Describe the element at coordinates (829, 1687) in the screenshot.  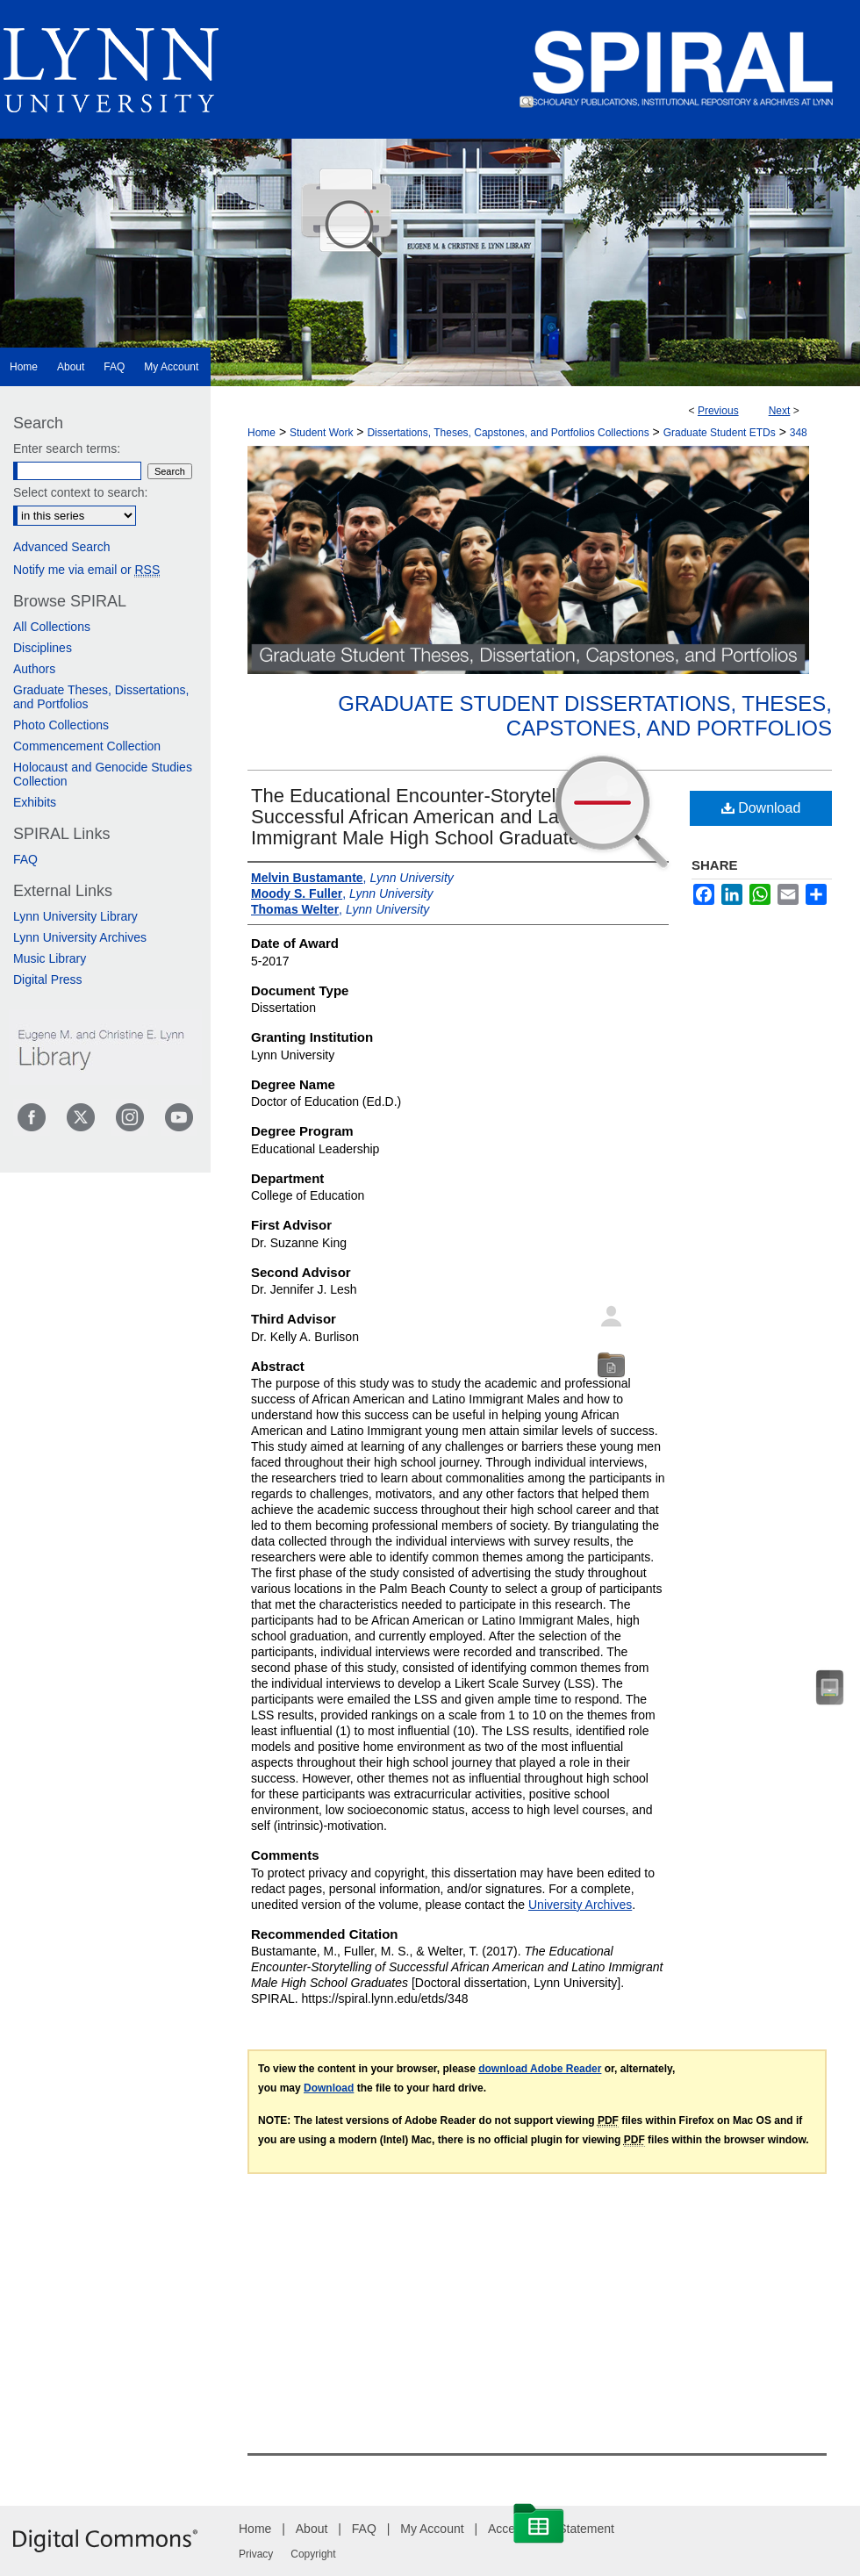
I see `gameboy ROM file type indicator` at that location.